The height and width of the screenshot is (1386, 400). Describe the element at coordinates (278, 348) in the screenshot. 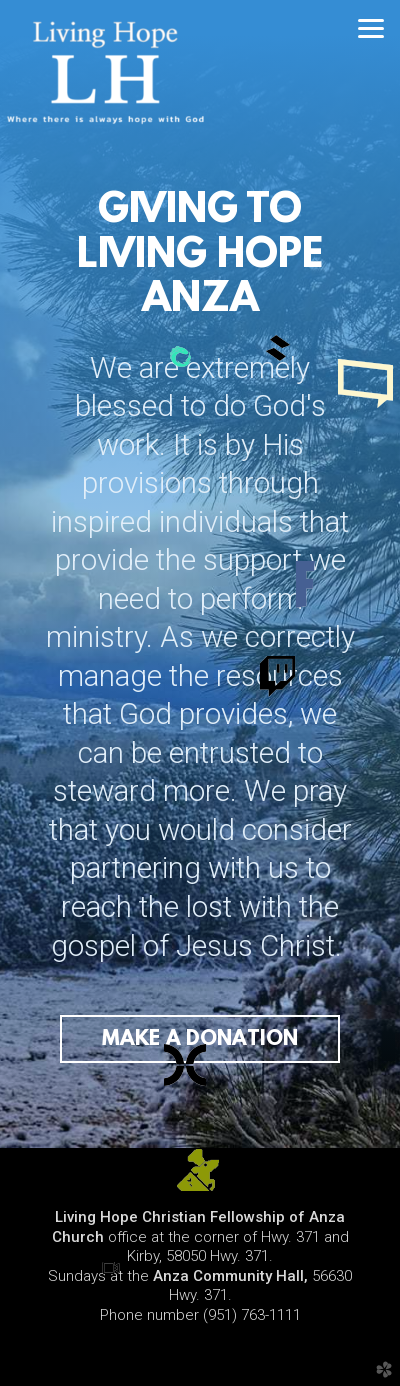

I see `nanostores library logo` at that location.